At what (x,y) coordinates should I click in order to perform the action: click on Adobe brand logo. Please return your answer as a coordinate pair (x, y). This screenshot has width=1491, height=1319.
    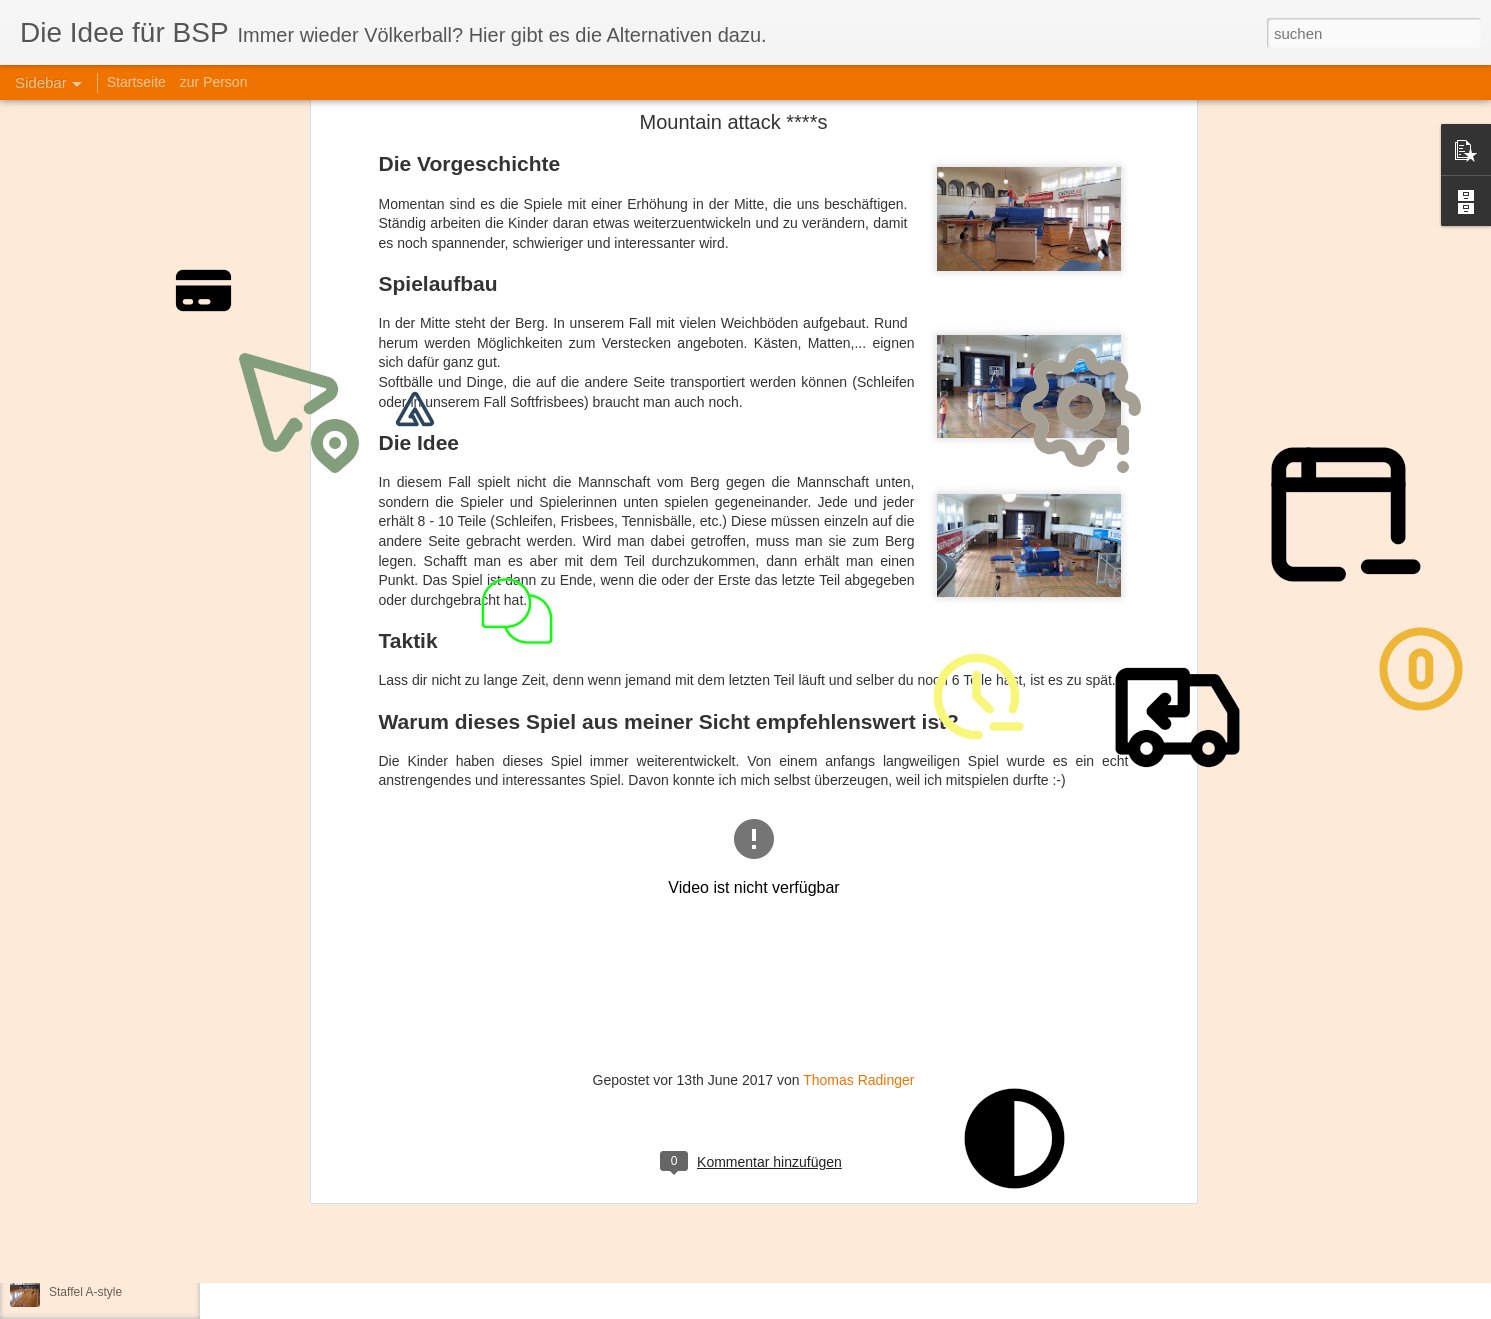
    Looking at the image, I should click on (415, 409).